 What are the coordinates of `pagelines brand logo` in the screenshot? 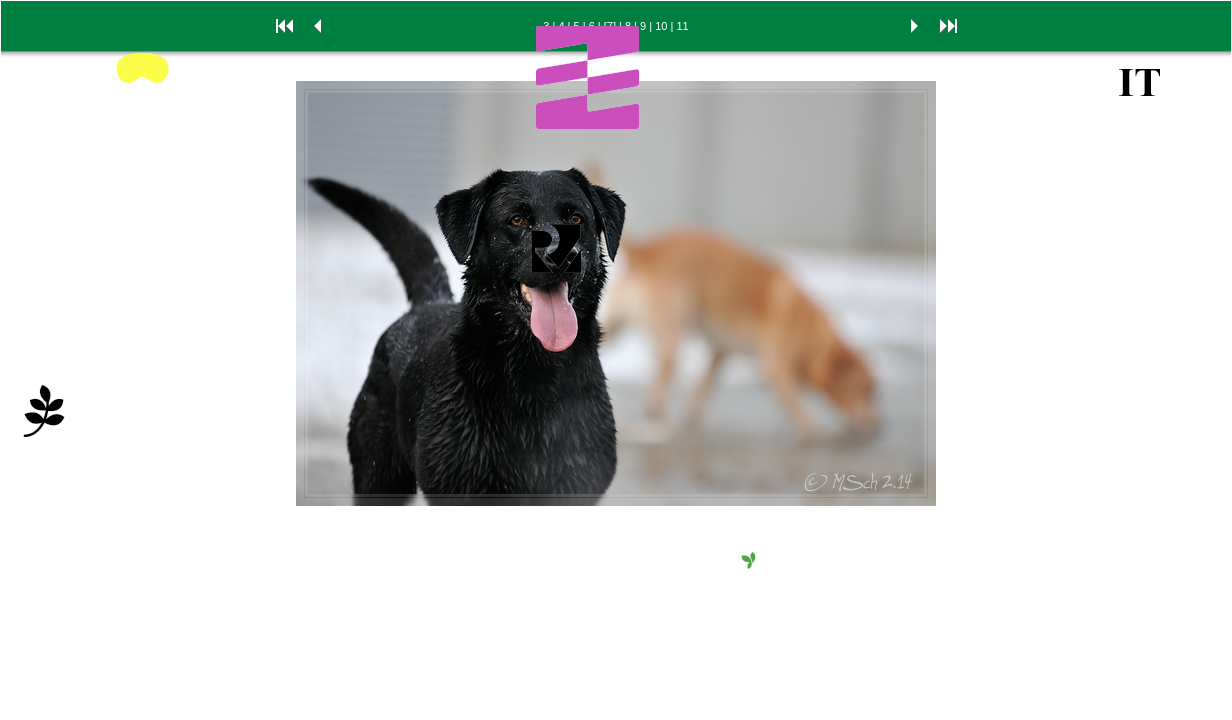 It's located at (44, 411).